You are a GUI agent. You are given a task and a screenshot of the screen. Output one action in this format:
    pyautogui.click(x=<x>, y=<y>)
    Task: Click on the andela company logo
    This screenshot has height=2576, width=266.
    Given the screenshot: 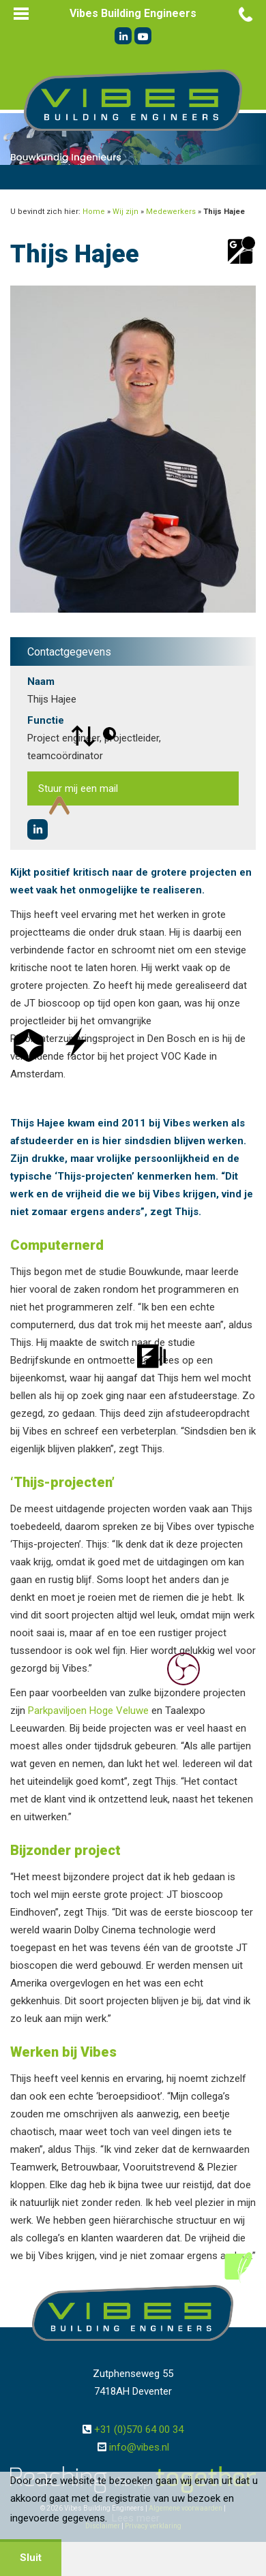 What is the action you would take?
    pyautogui.click(x=29, y=1045)
    